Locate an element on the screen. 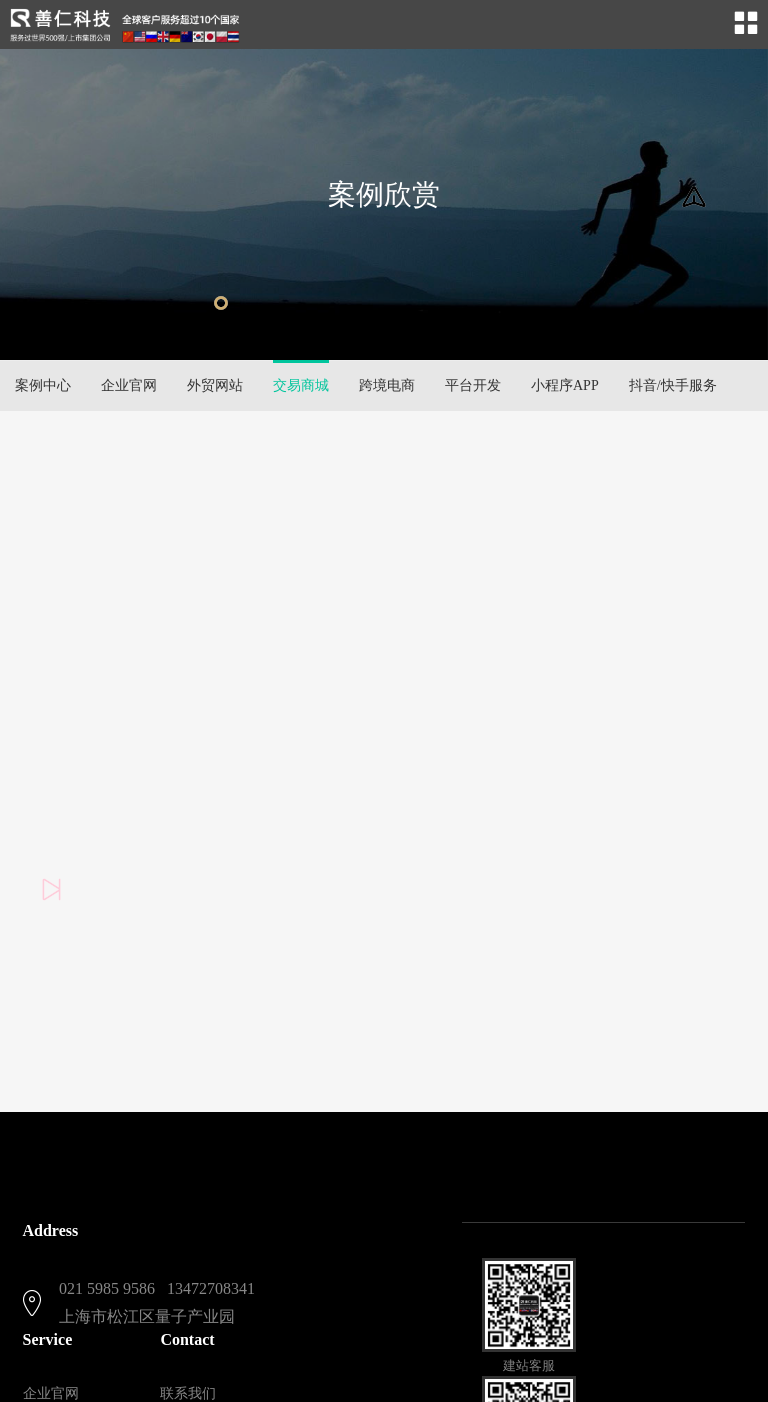  skip to the next track or media item is located at coordinates (51, 889).